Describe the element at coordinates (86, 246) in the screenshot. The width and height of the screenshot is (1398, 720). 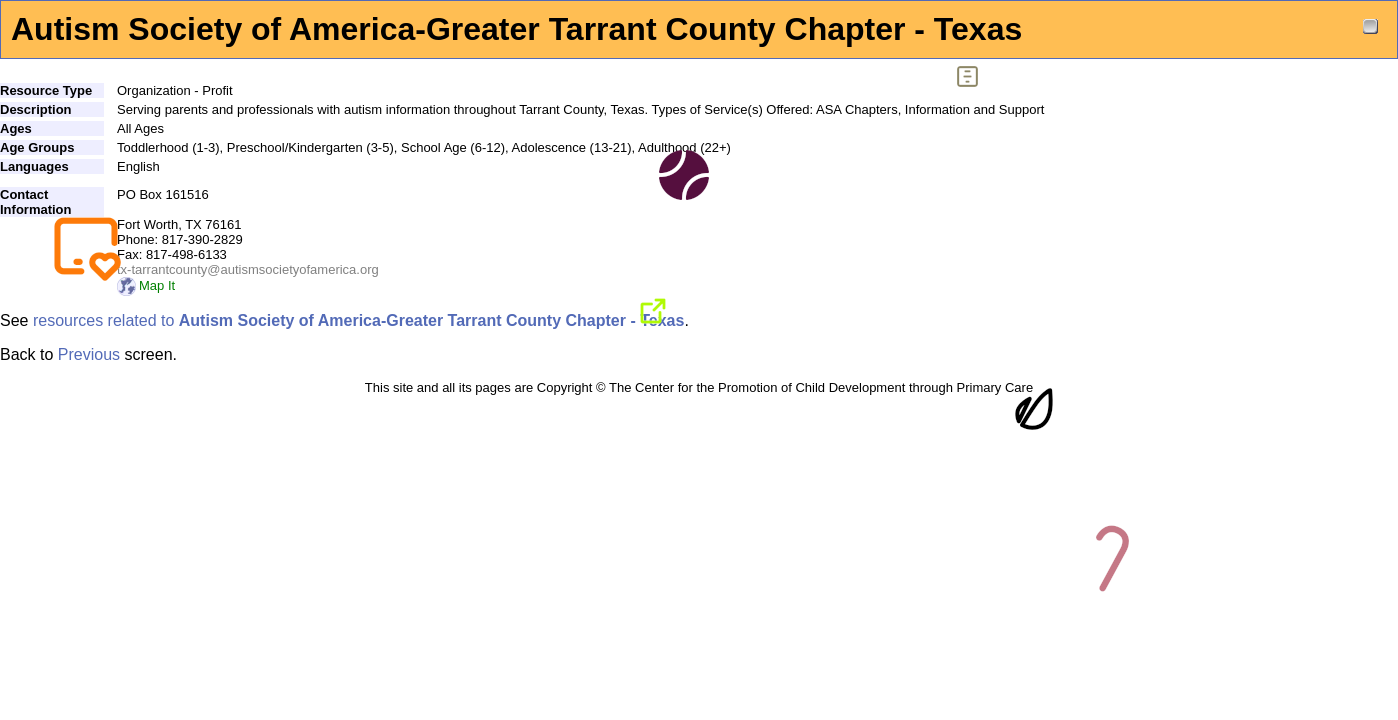
I see `add tablet to favorites` at that location.